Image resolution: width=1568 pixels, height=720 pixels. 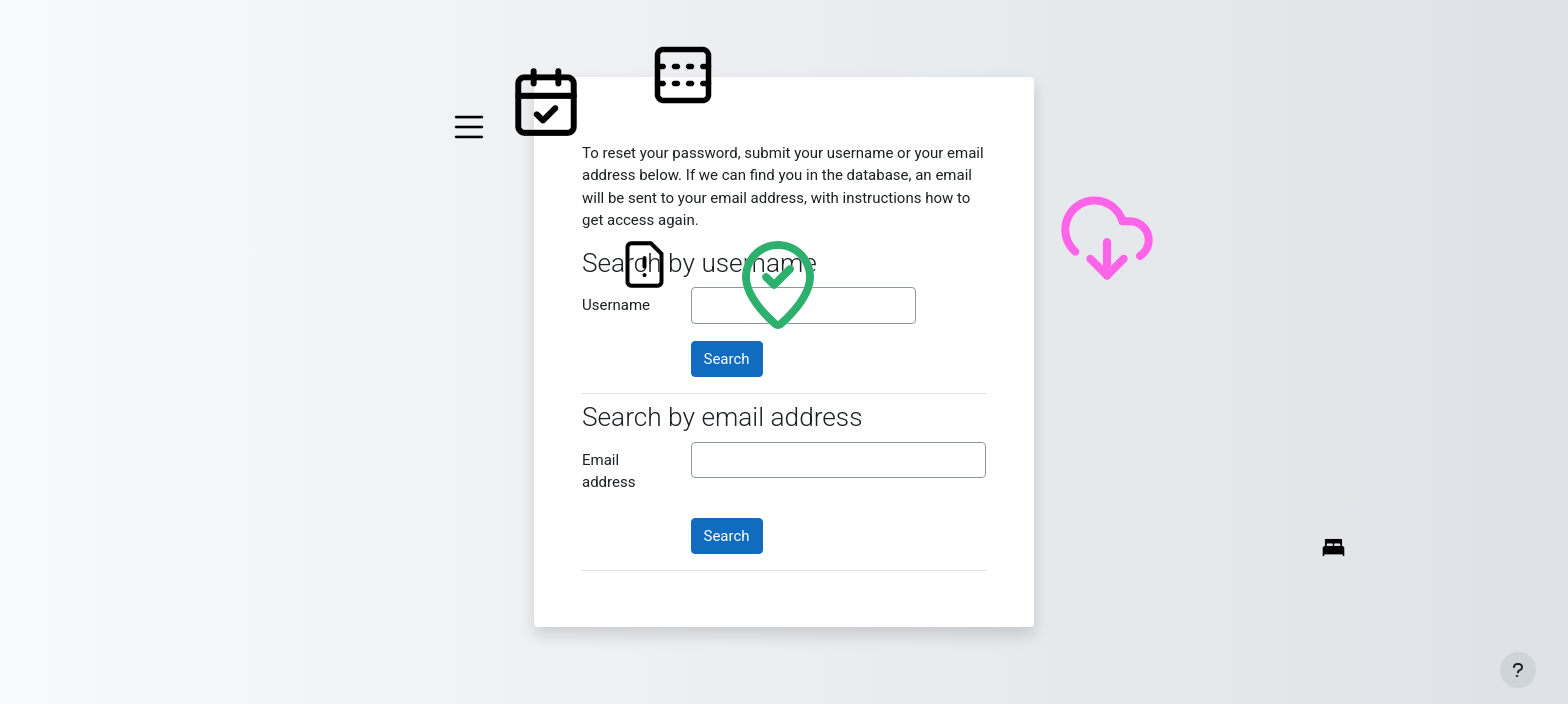 What do you see at coordinates (778, 285) in the screenshot?
I see `confirmed or verified location` at bounding box center [778, 285].